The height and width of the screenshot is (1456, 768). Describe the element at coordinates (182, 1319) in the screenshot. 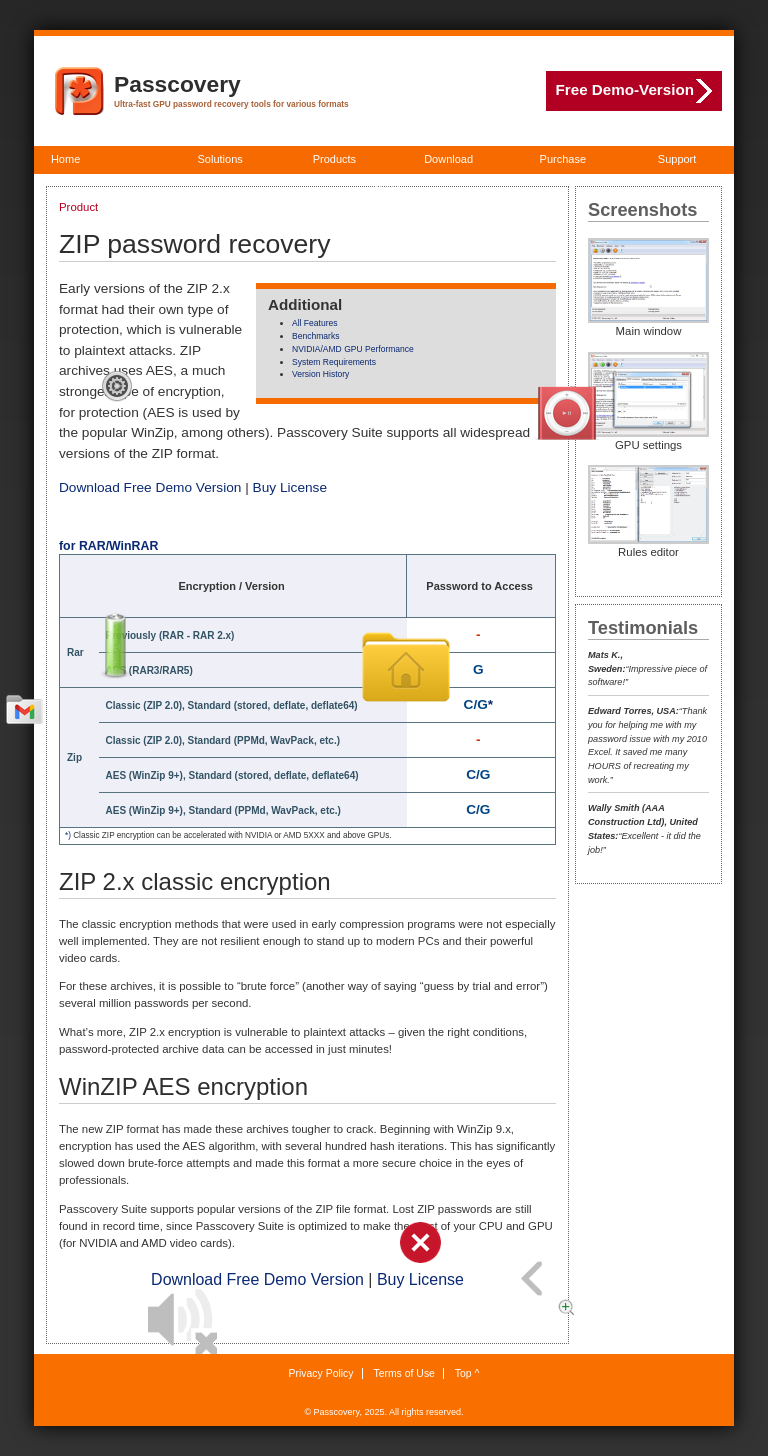

I see `indicates audio is currently muted` at that location.